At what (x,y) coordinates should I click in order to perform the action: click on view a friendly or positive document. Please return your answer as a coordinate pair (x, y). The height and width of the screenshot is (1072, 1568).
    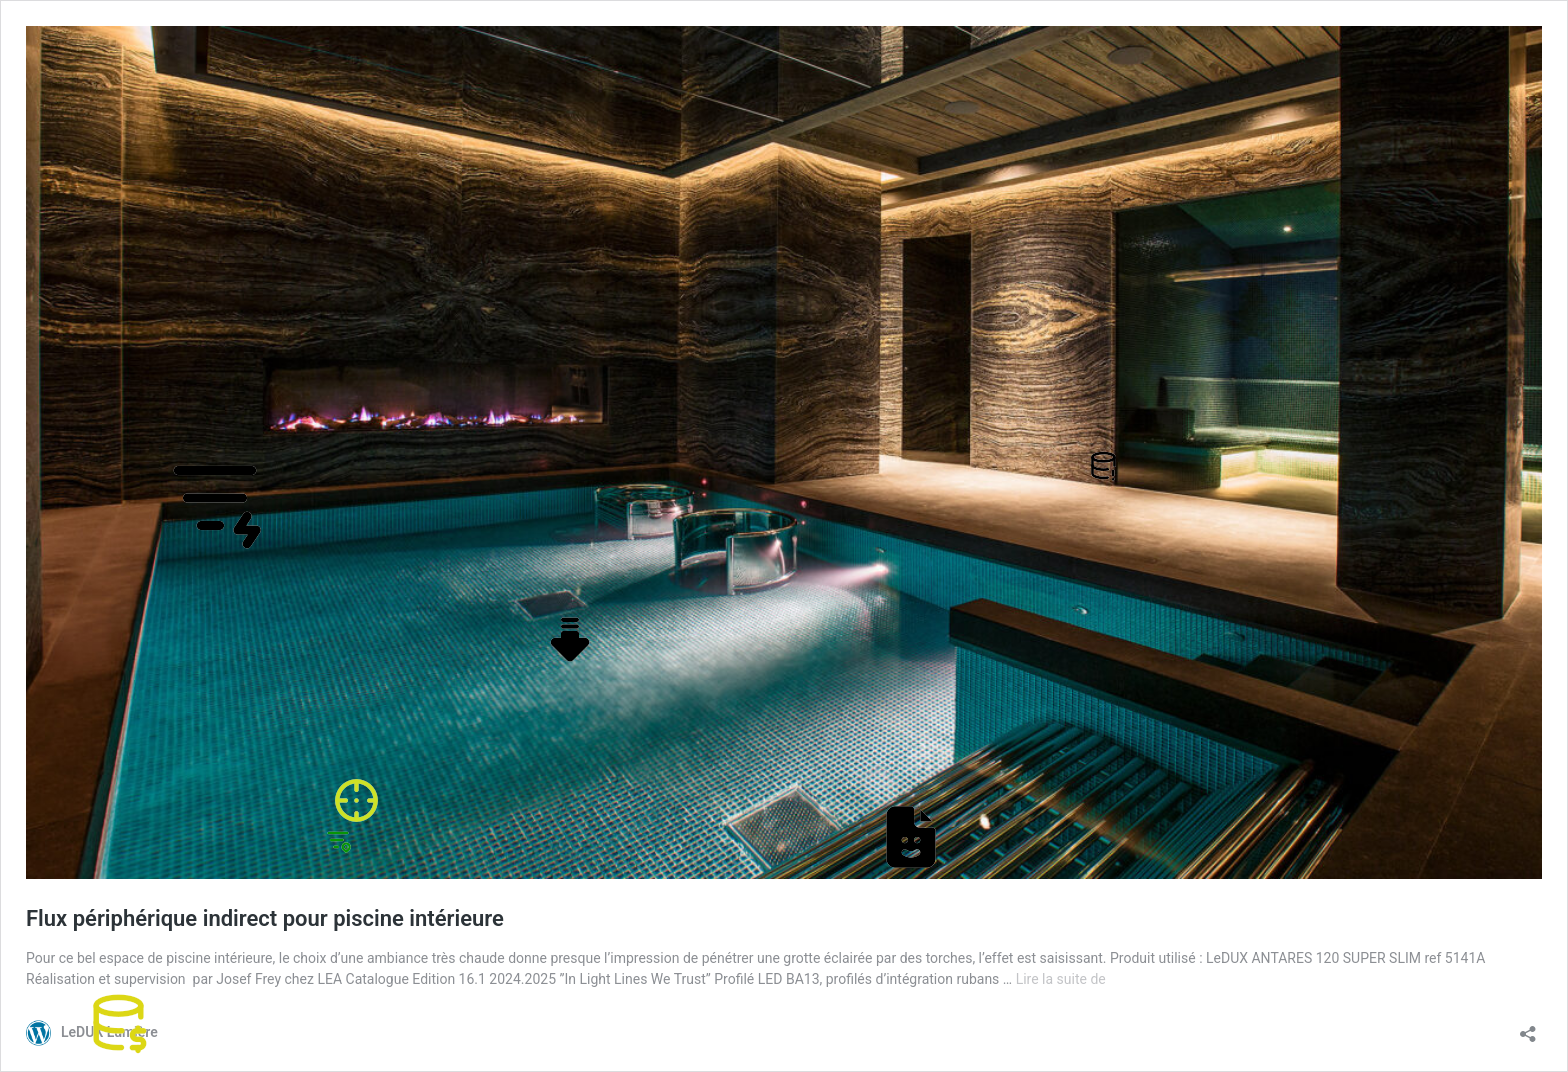
    Looking at the image, I should click on (911, 837).